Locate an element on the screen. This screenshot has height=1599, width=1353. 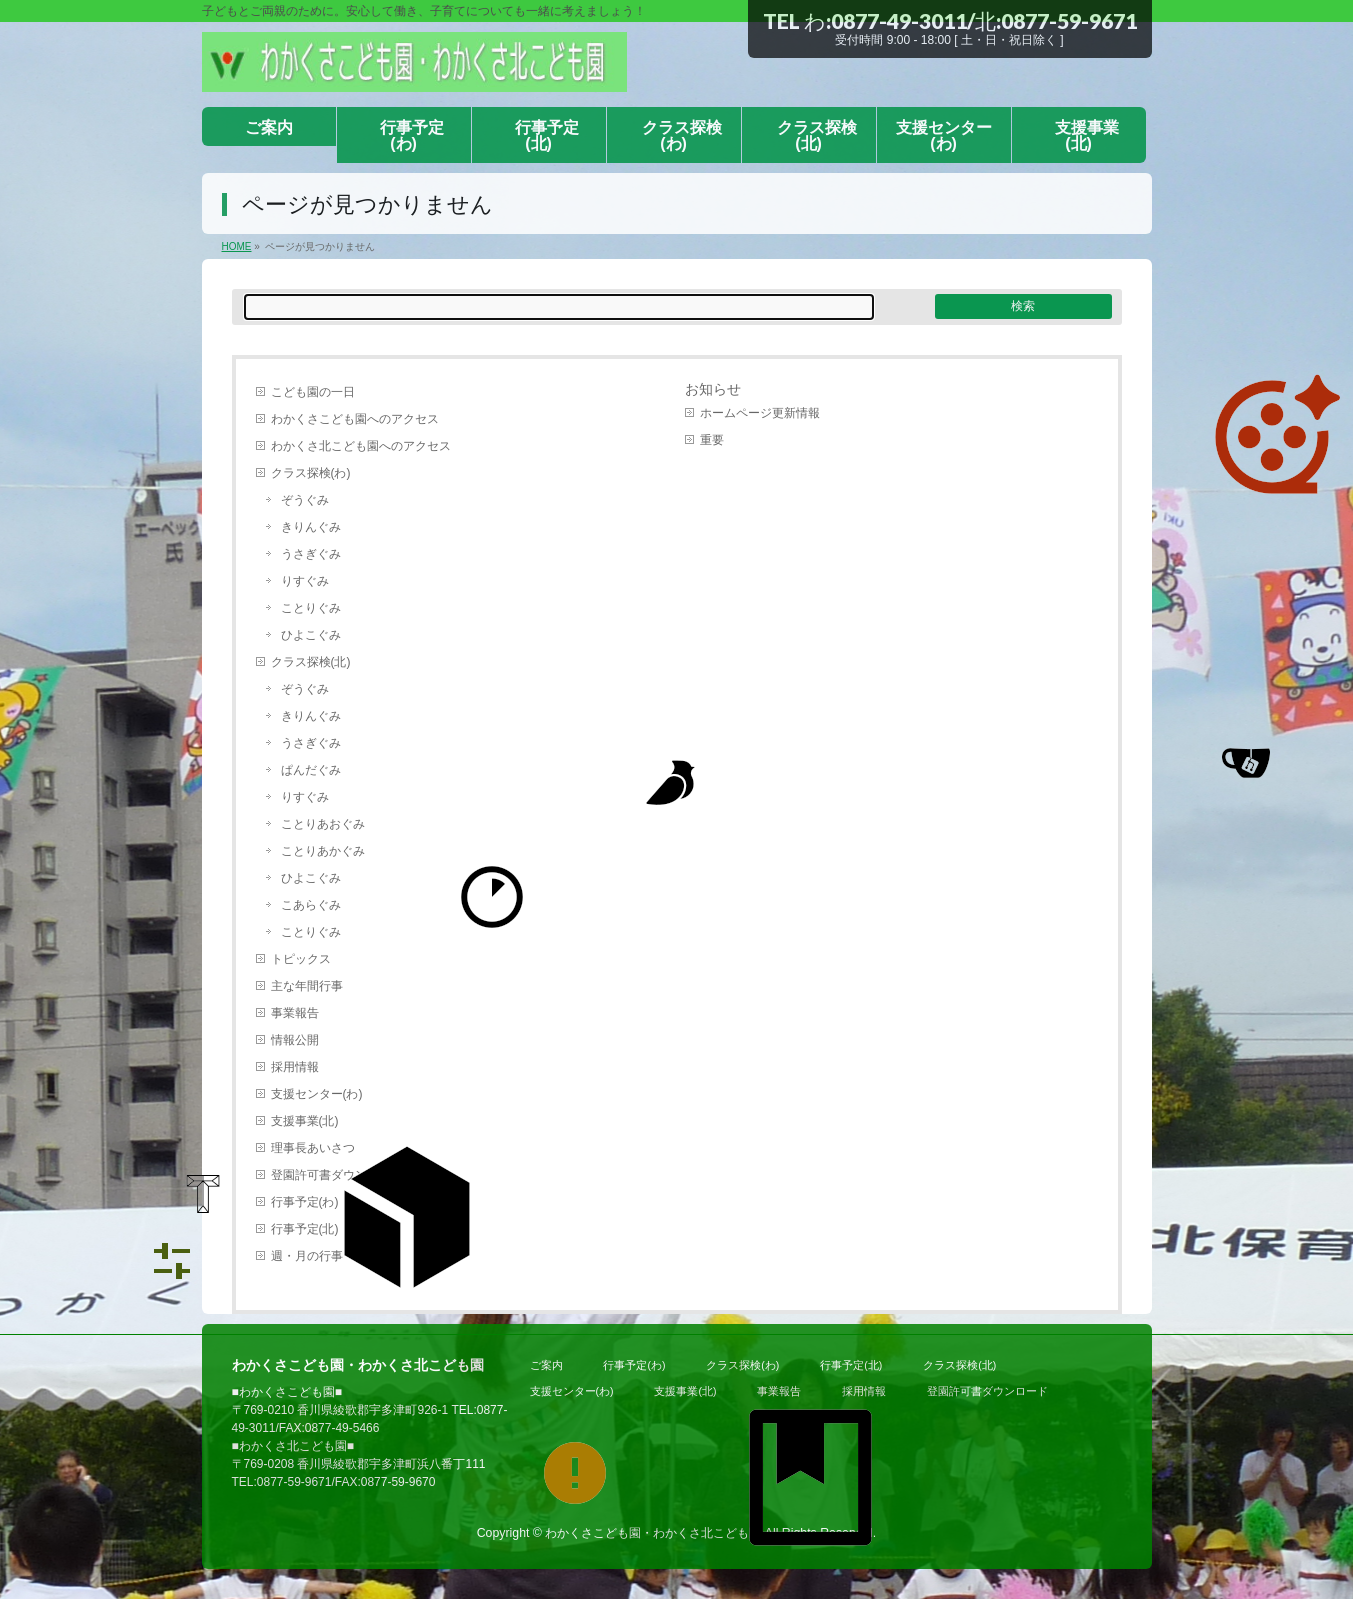
indicates 25% progress or completion status is located at coordinates (492, 897).